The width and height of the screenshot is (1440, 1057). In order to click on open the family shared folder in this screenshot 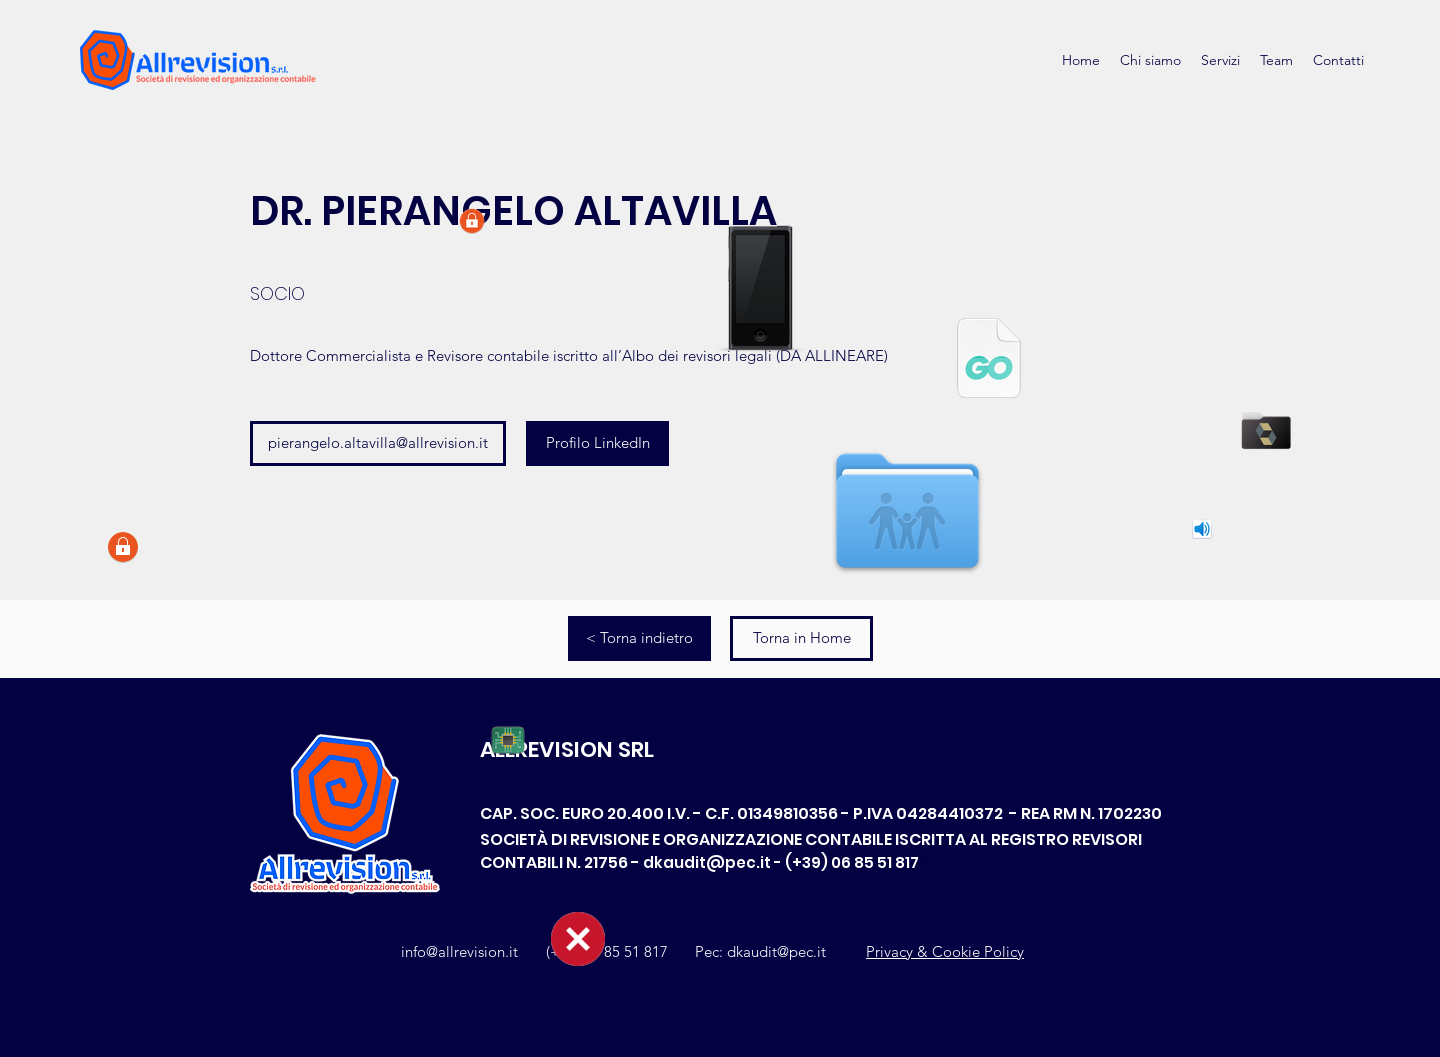, I will do `click(907, 510)`.